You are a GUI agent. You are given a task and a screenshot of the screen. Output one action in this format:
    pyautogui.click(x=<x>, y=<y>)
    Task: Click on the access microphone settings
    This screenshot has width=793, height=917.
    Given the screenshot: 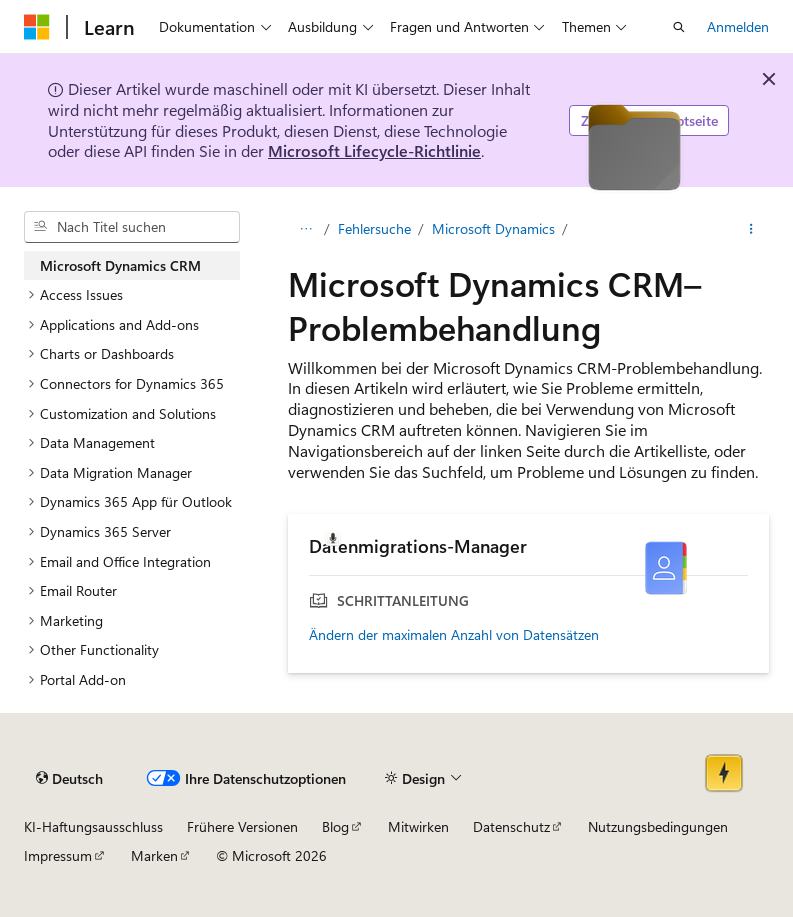 What is the action you would take?
    pyautogui.click(x=333, y=538)
    